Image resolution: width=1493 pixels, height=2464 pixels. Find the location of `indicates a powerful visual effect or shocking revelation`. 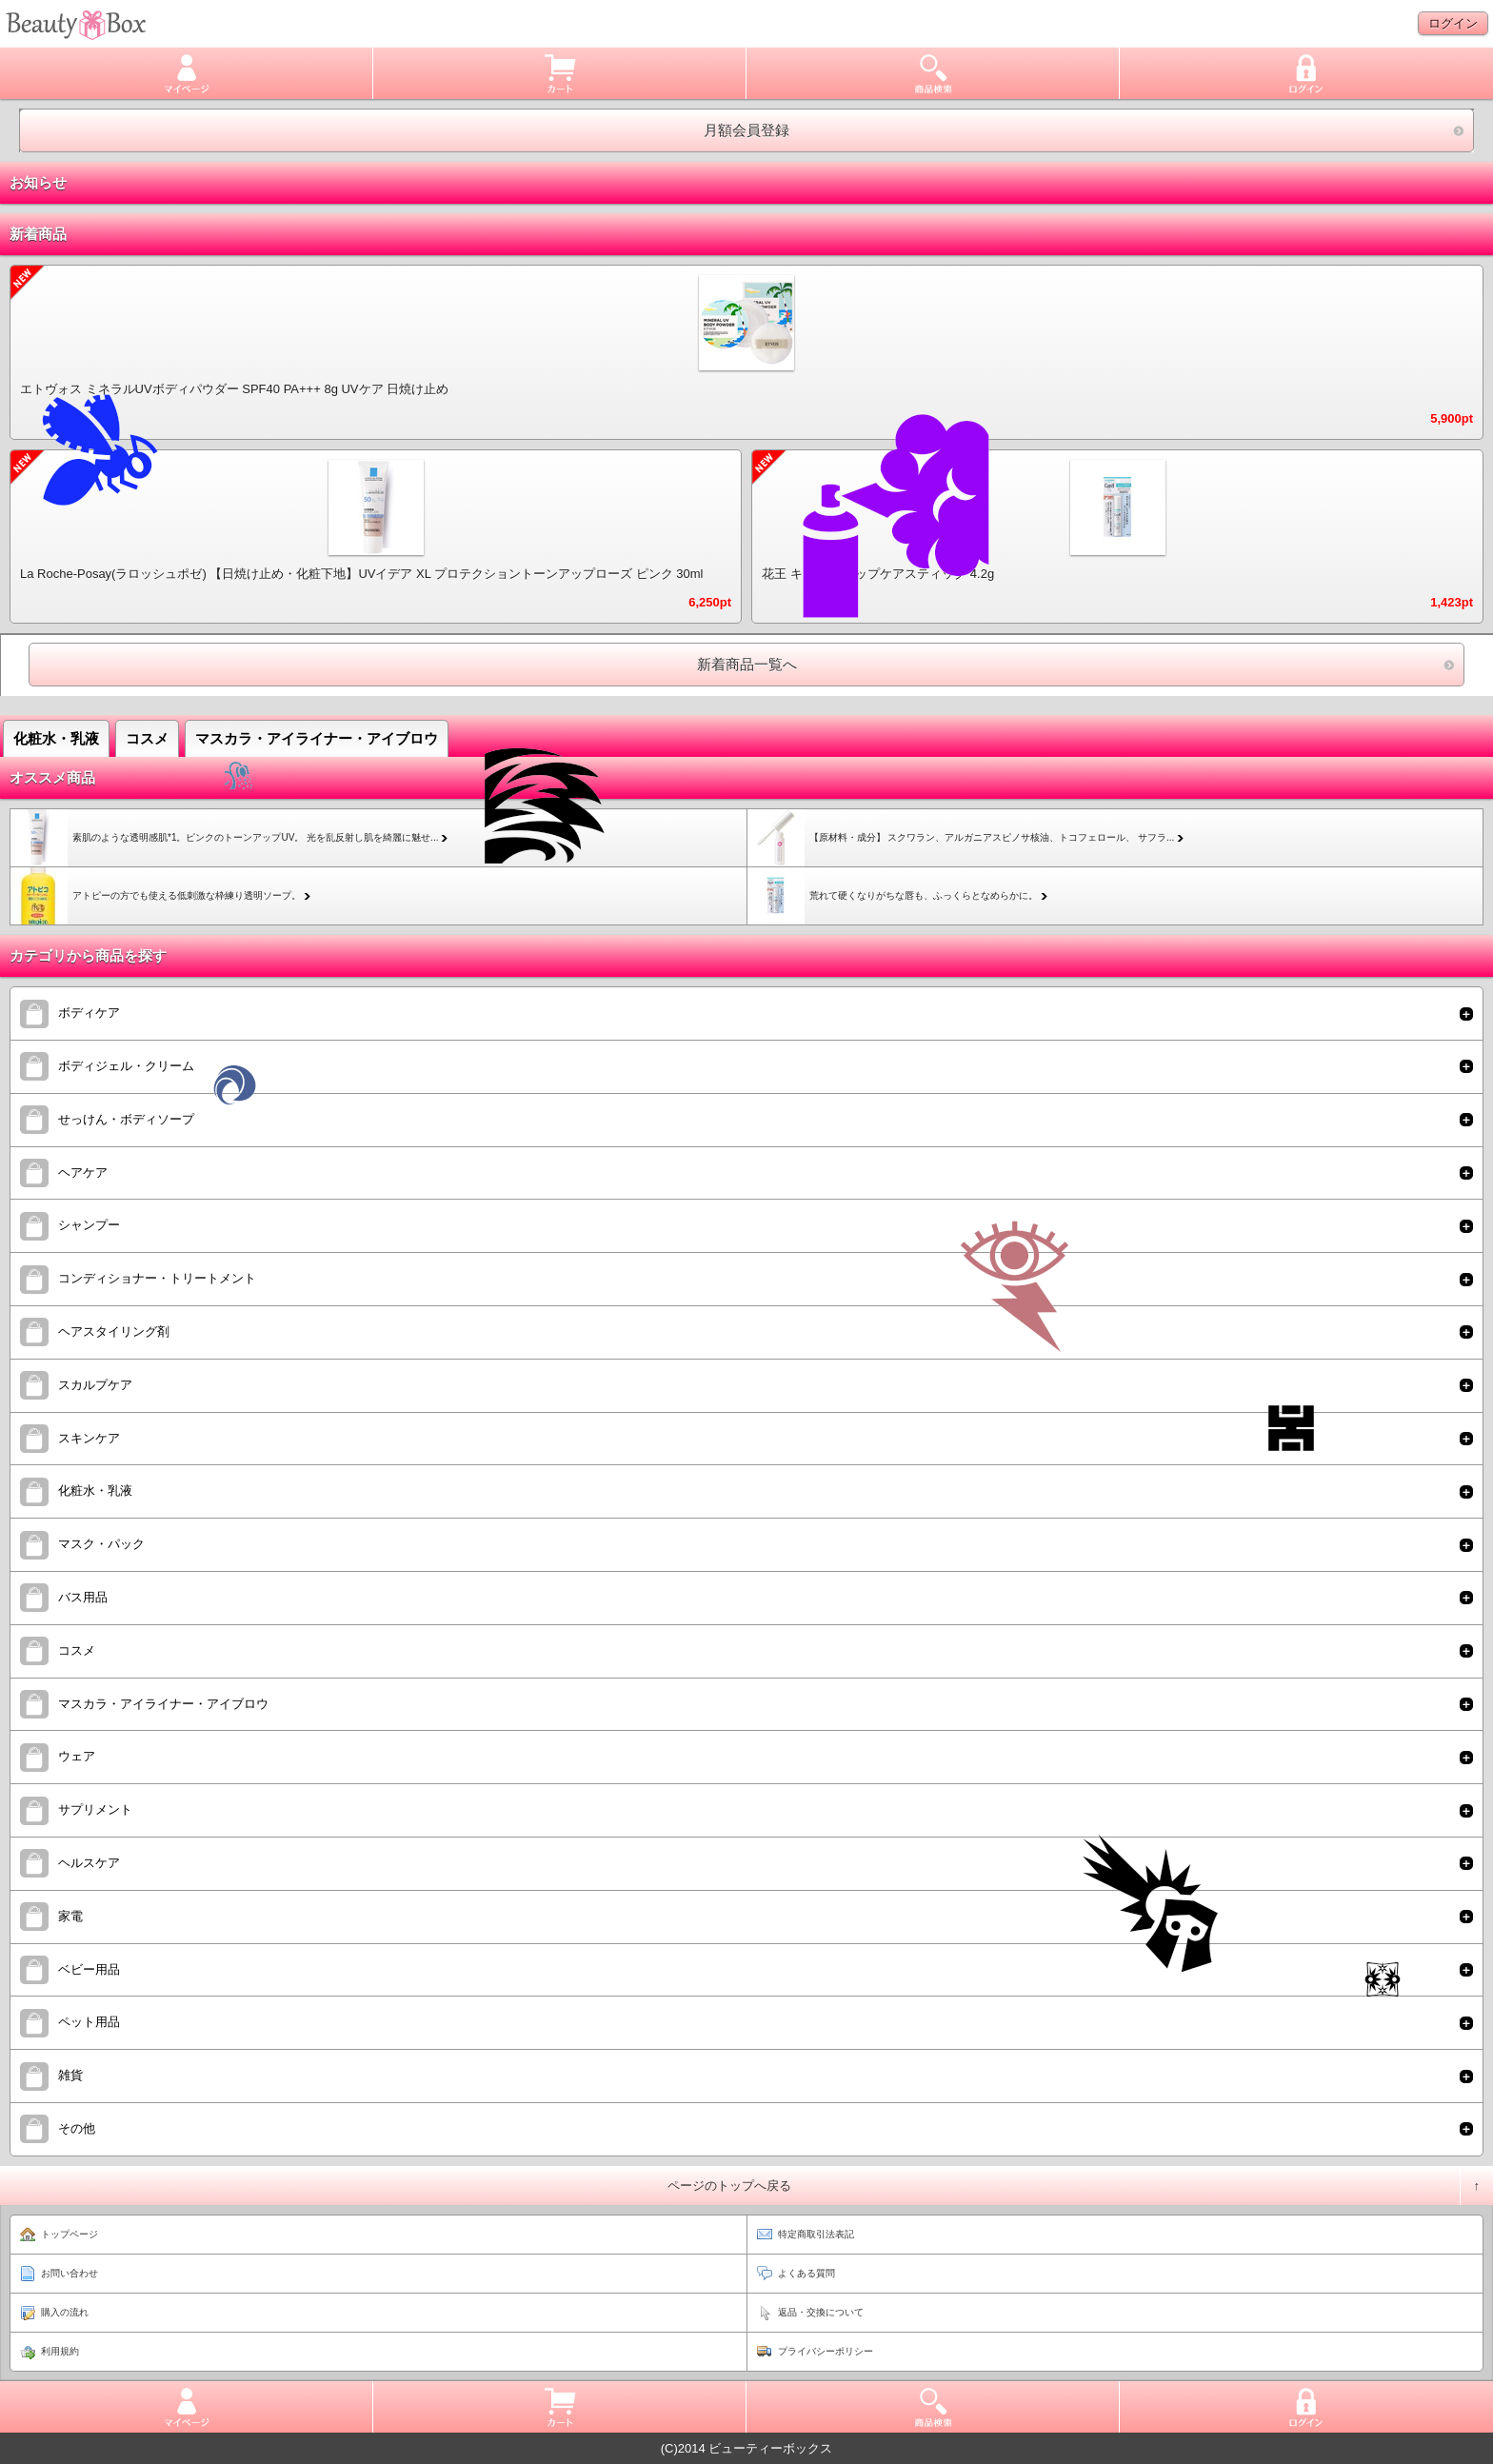

indicates a powerful visual effect or shocking revelation is located at coordinates (1016, 1287).